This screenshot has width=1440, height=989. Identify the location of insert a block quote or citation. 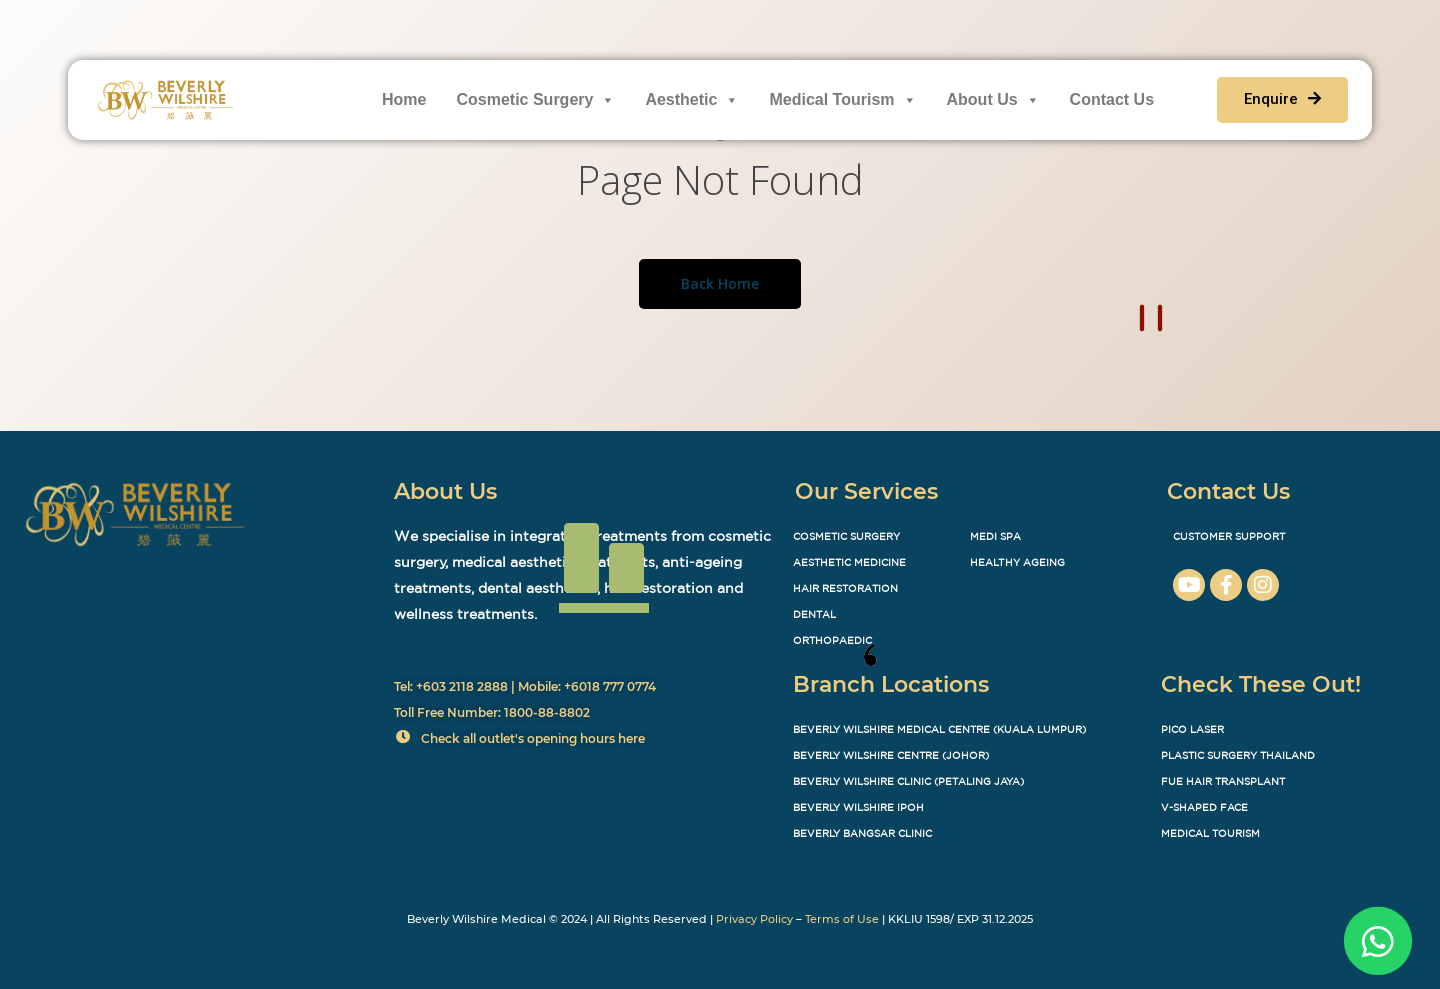
(870, 655).